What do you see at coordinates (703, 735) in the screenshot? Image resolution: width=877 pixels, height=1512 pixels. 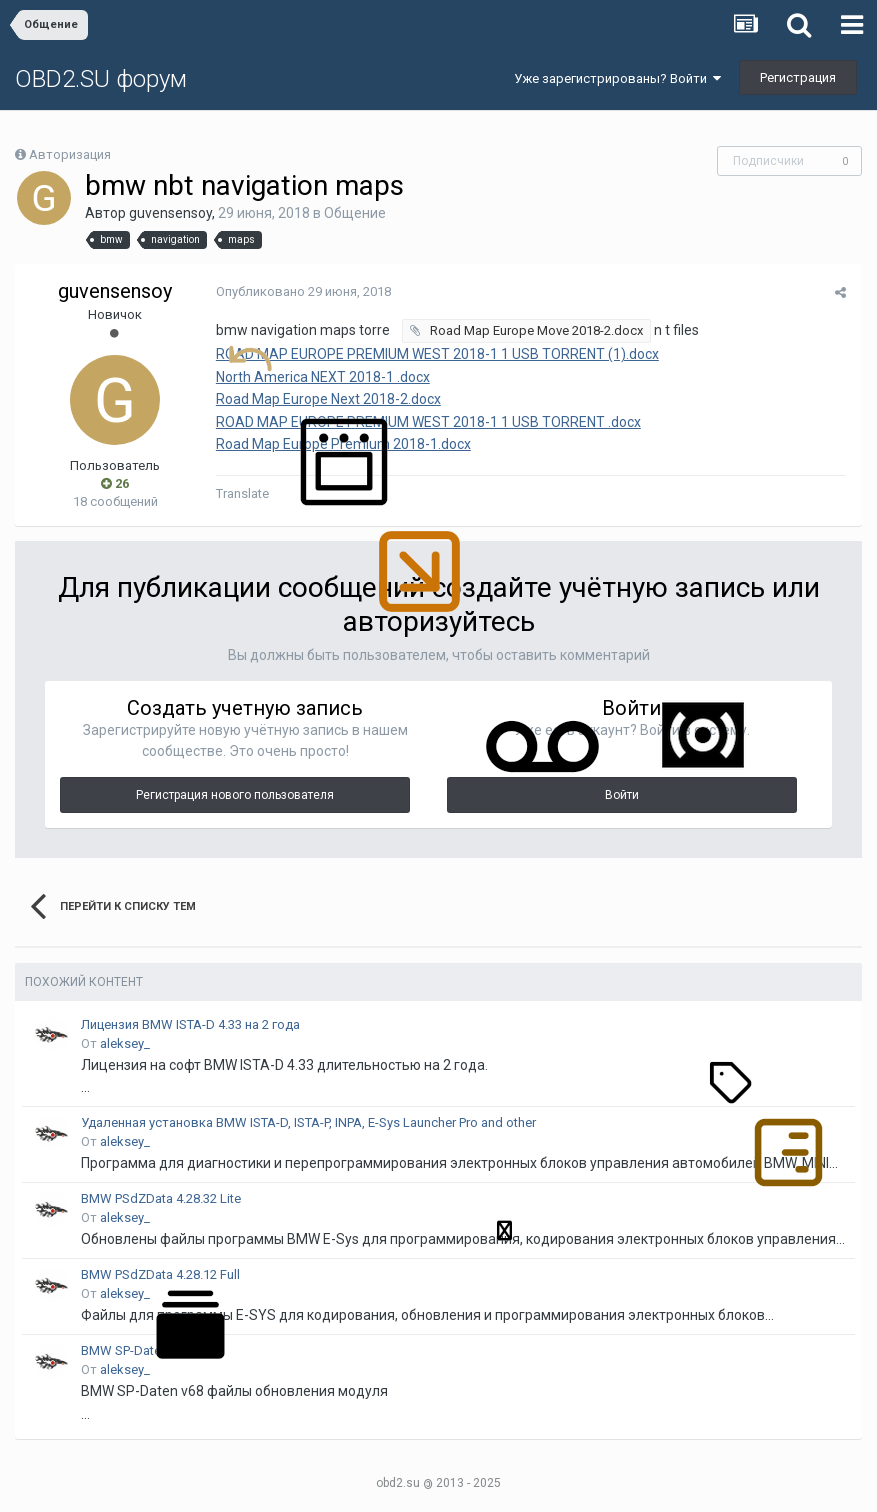 I see `enable surround sound audio output` at bounding box center [703, 735].